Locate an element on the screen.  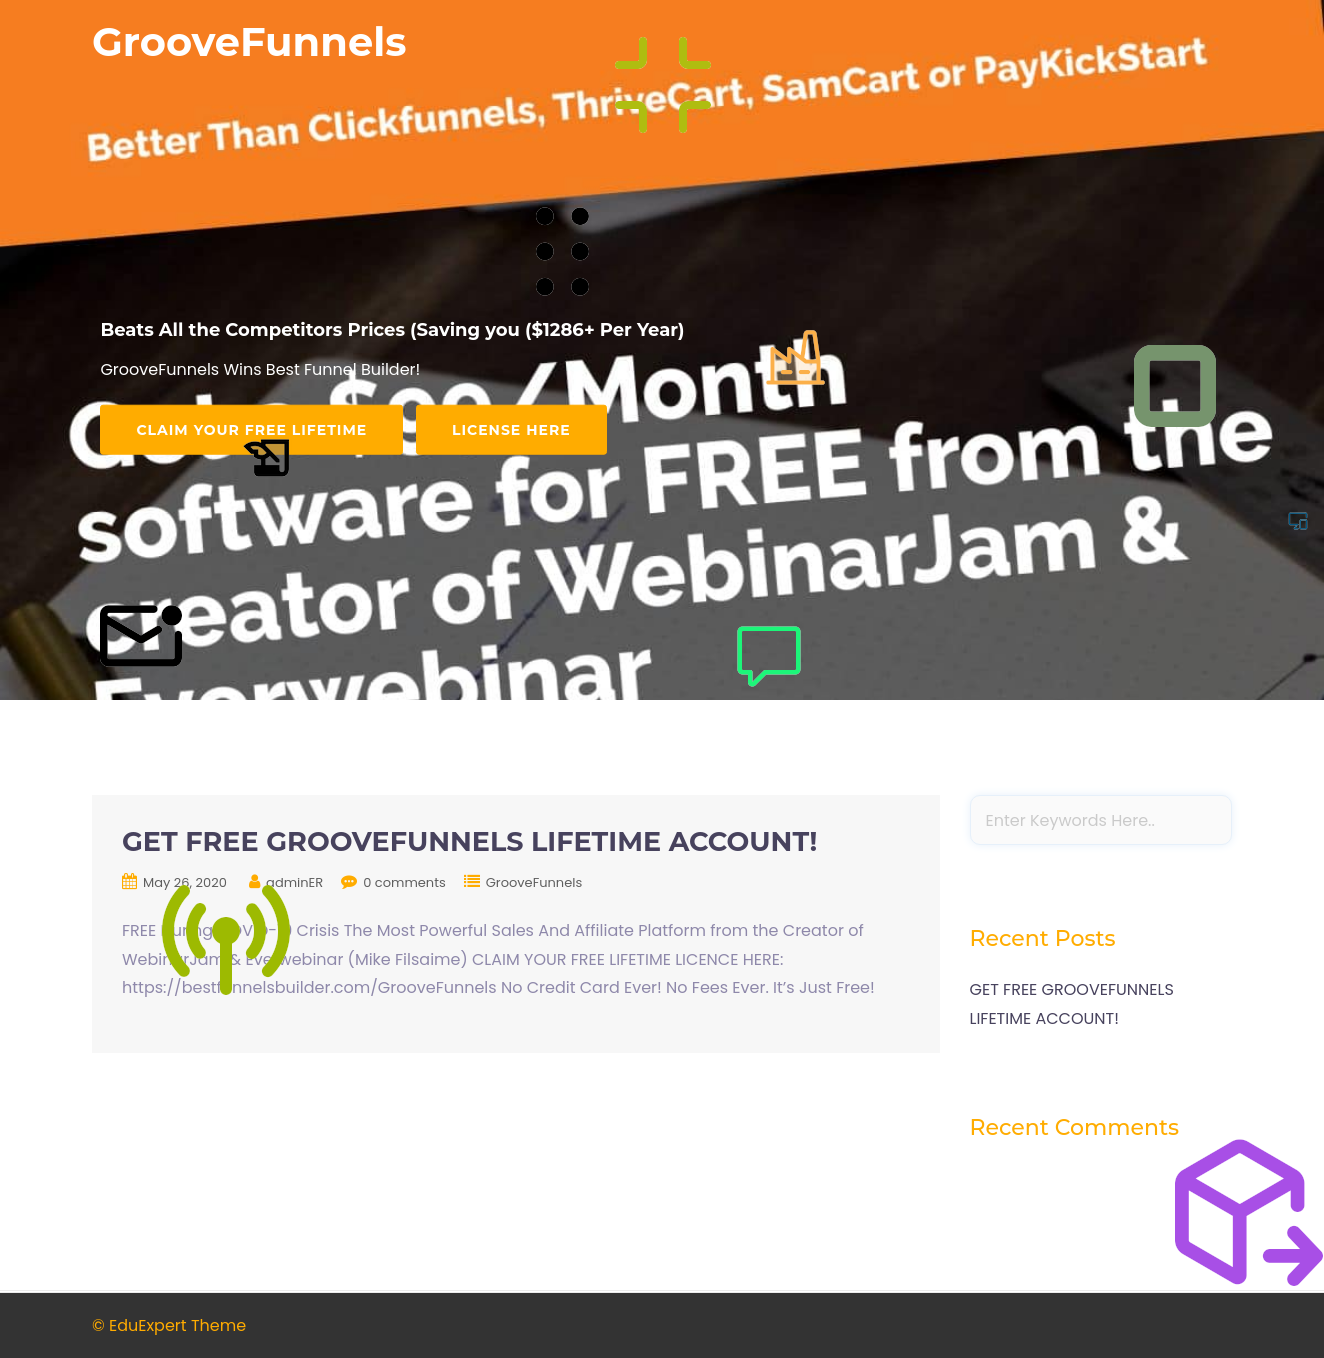
leave a comment is located at coordinates (769, 655).